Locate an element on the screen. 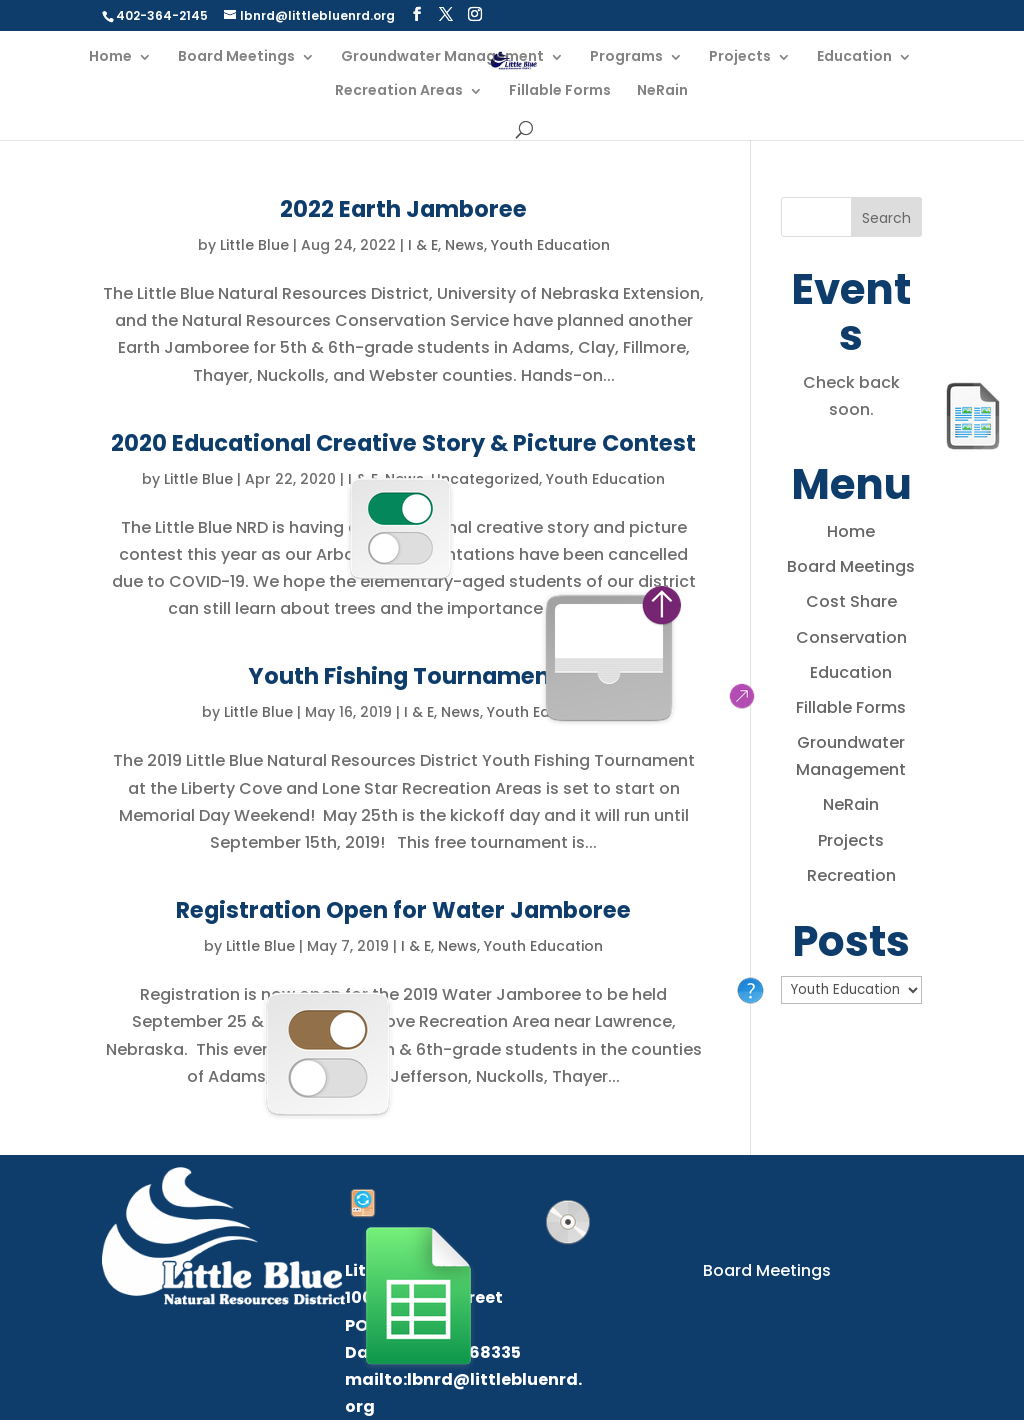 The width and height of the screenshot is (1024, 1420). open help documentation is located at coordinates (750, 990).